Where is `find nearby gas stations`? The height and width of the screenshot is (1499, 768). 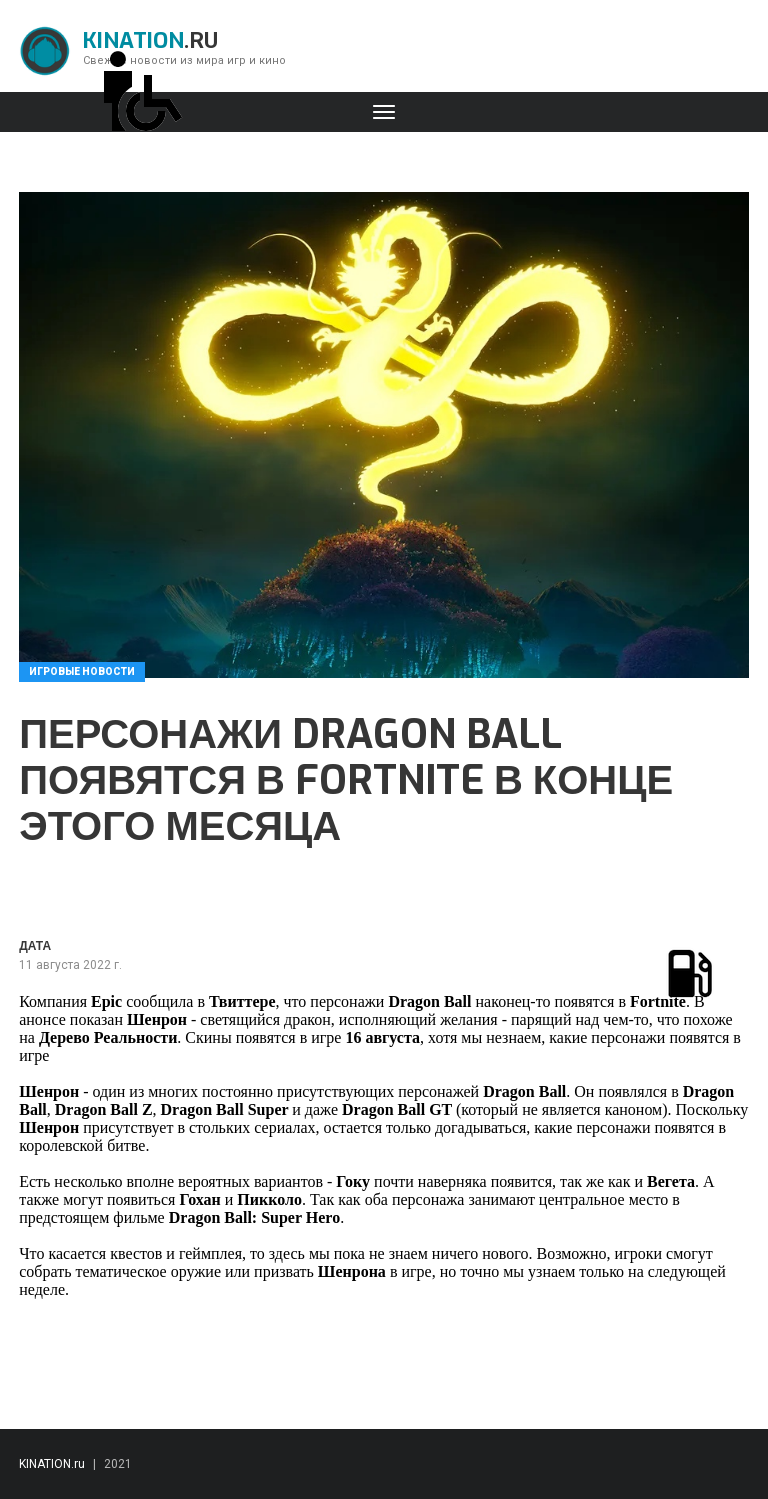
find nearby gas stations is located at coordinates (689, 973).